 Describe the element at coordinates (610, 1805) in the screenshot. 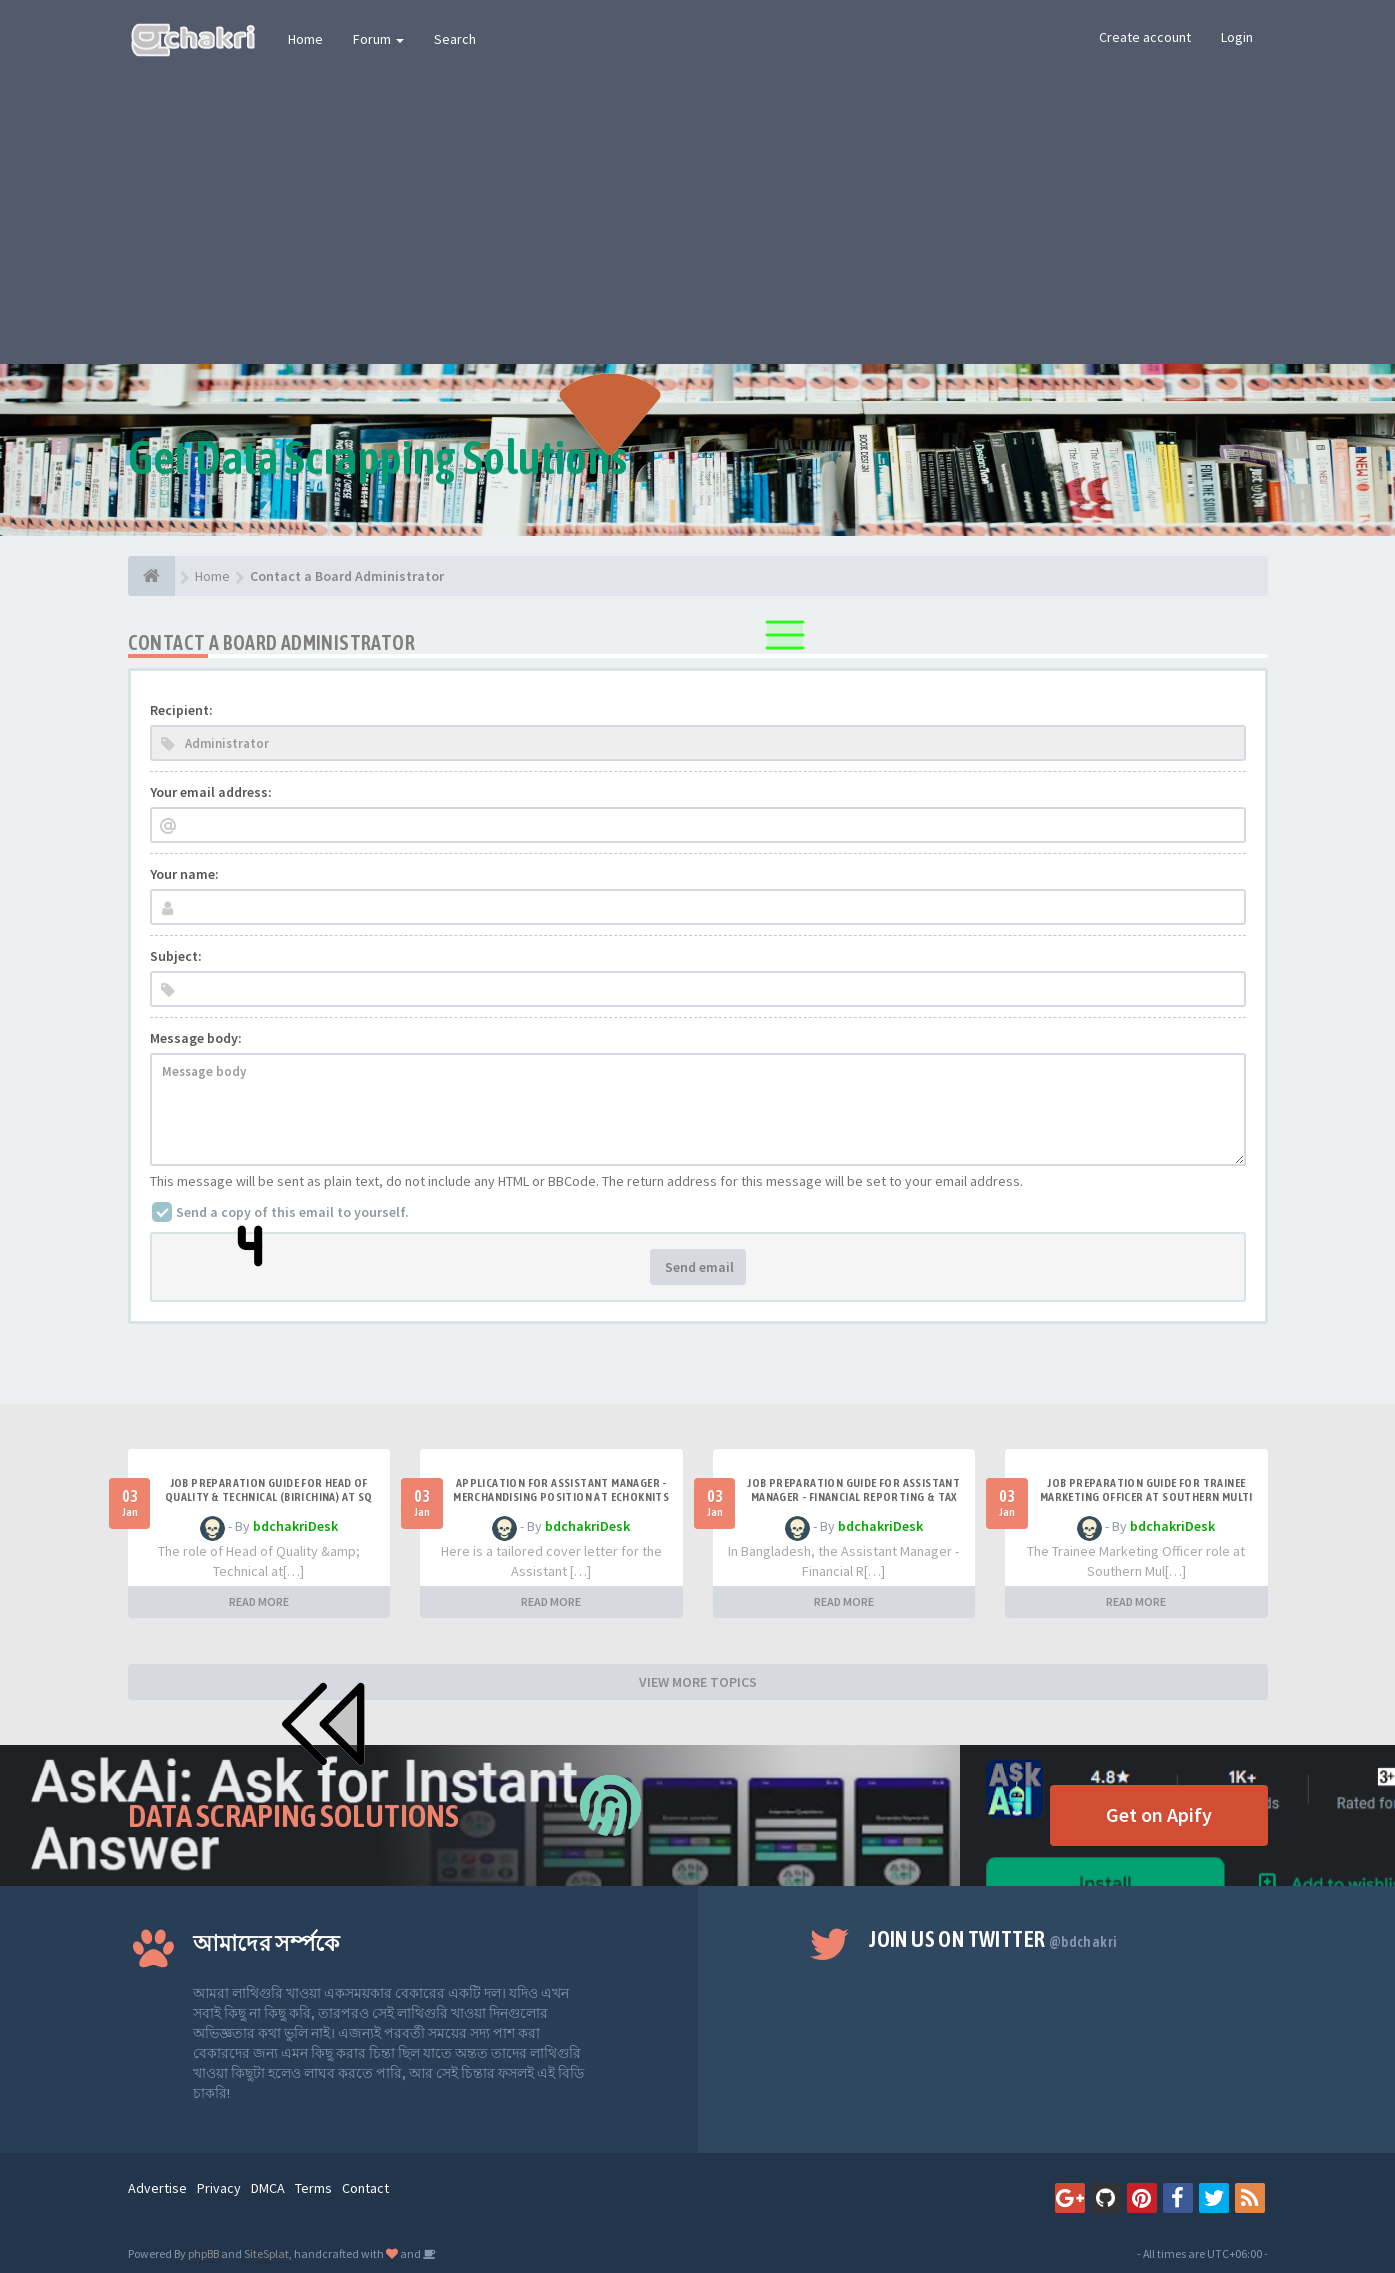

I see `authenticate with fingerprint` at that location.